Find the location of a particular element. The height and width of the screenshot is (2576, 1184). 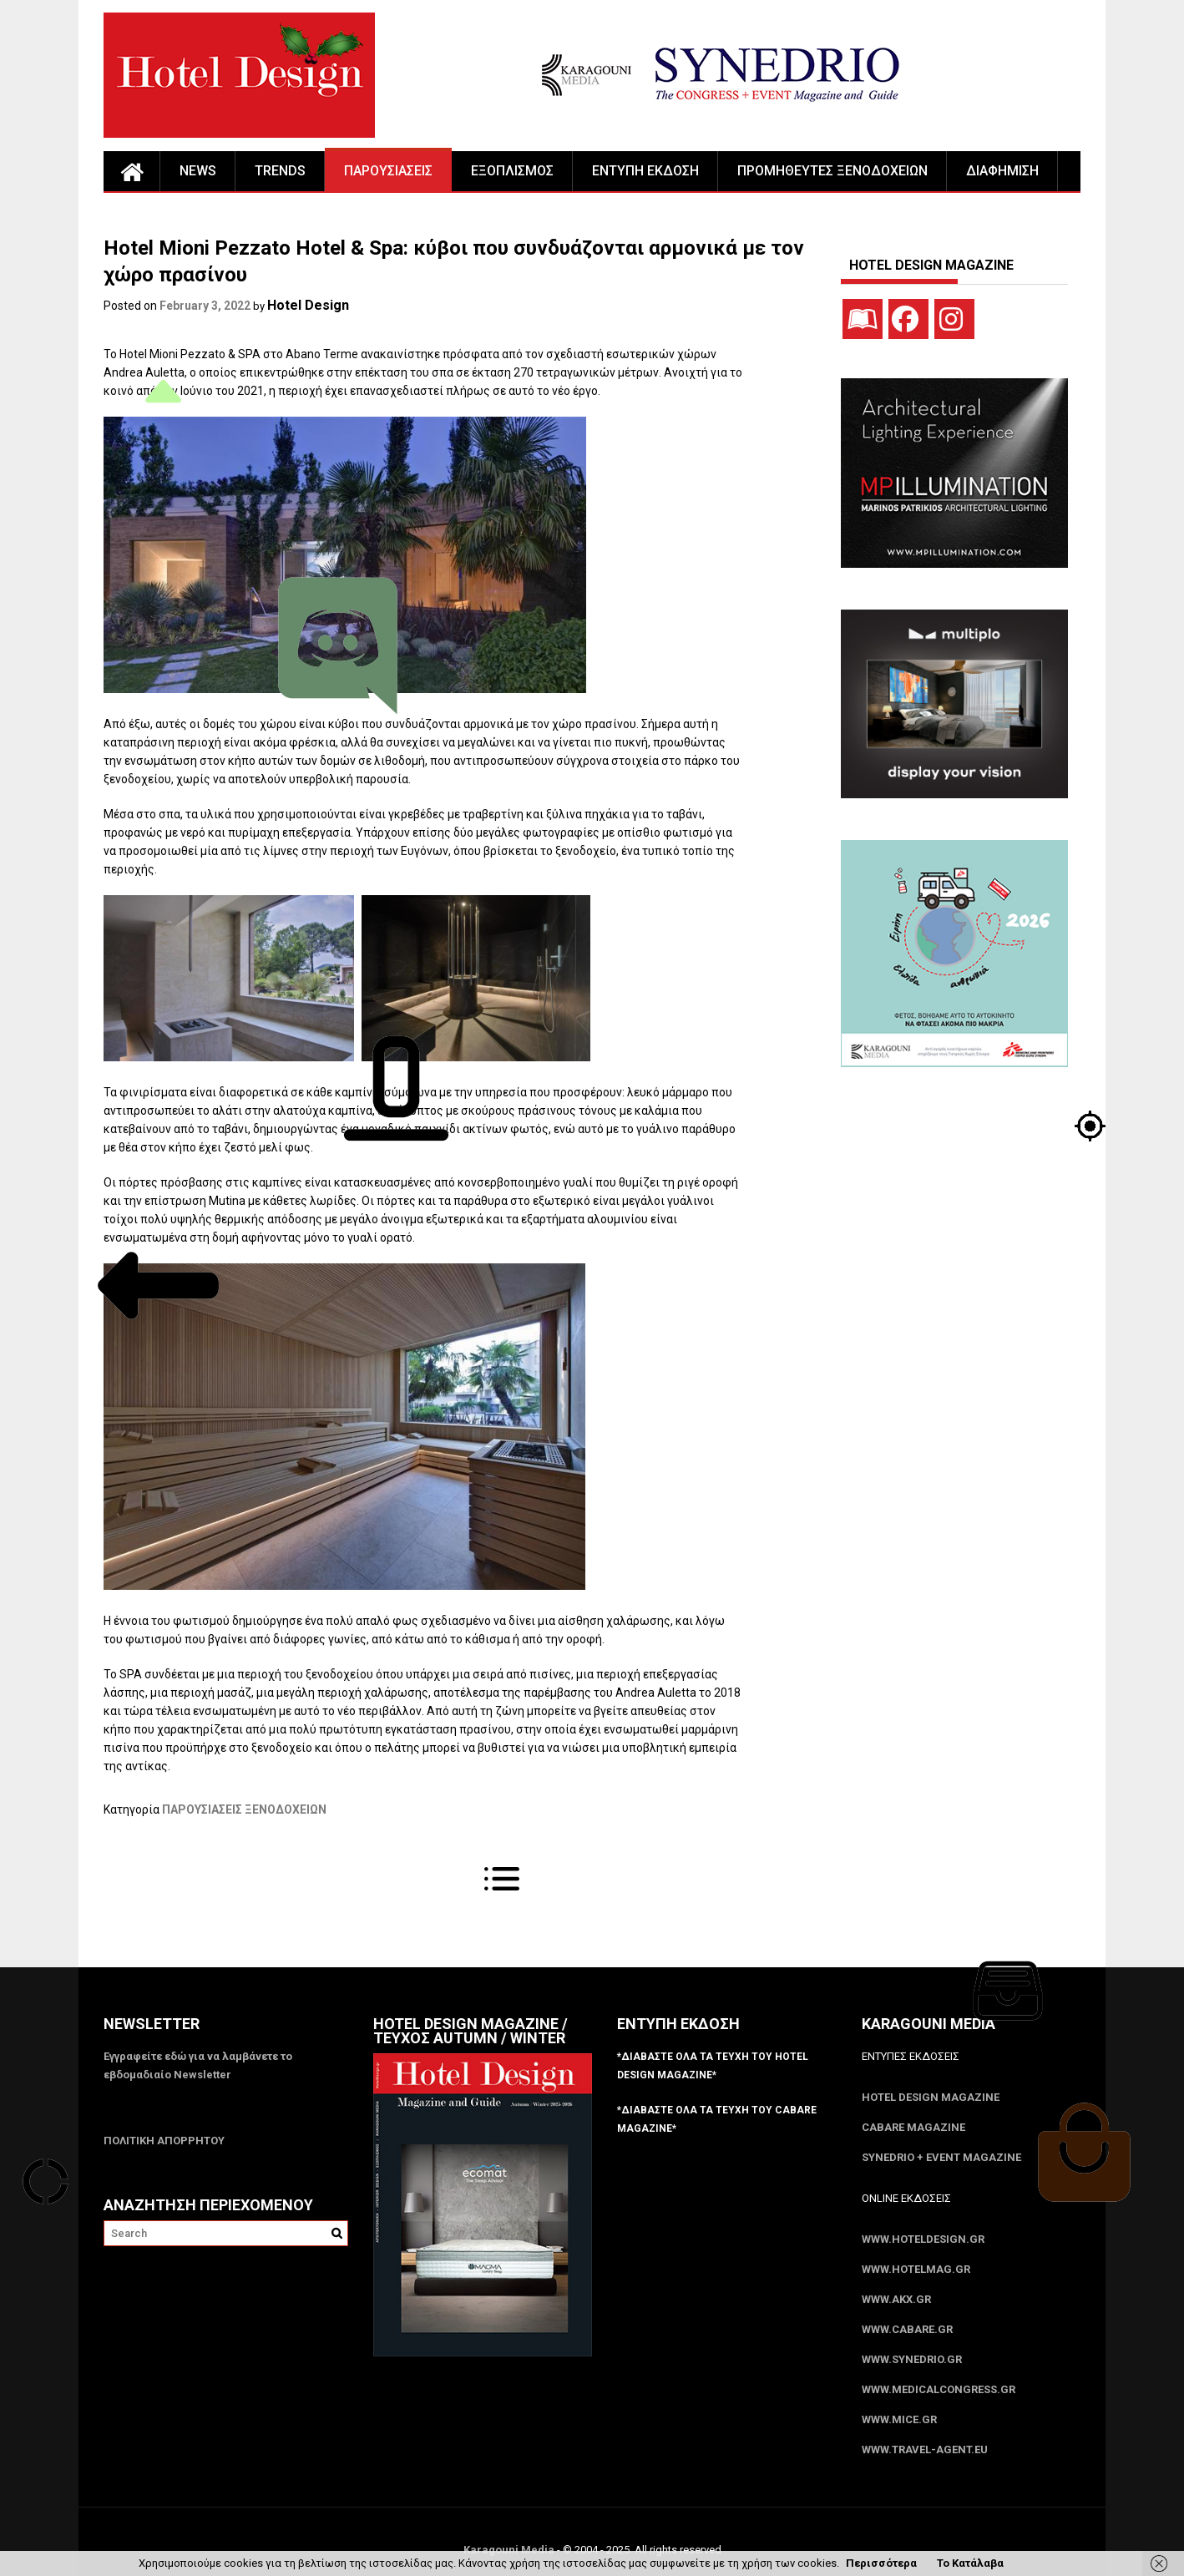

collapse an expanded section or dropdown is located at coordinates (163, 391).